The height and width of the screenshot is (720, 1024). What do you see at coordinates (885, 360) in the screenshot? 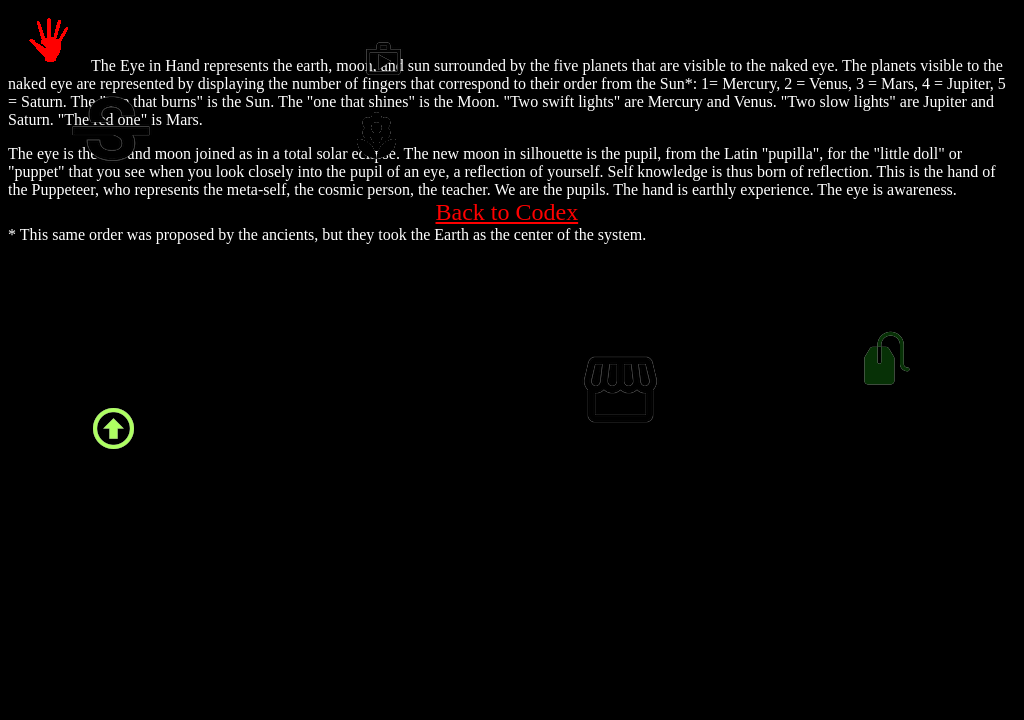
I see `browse tea or hot beverage options` at bounding box center [885, 360].